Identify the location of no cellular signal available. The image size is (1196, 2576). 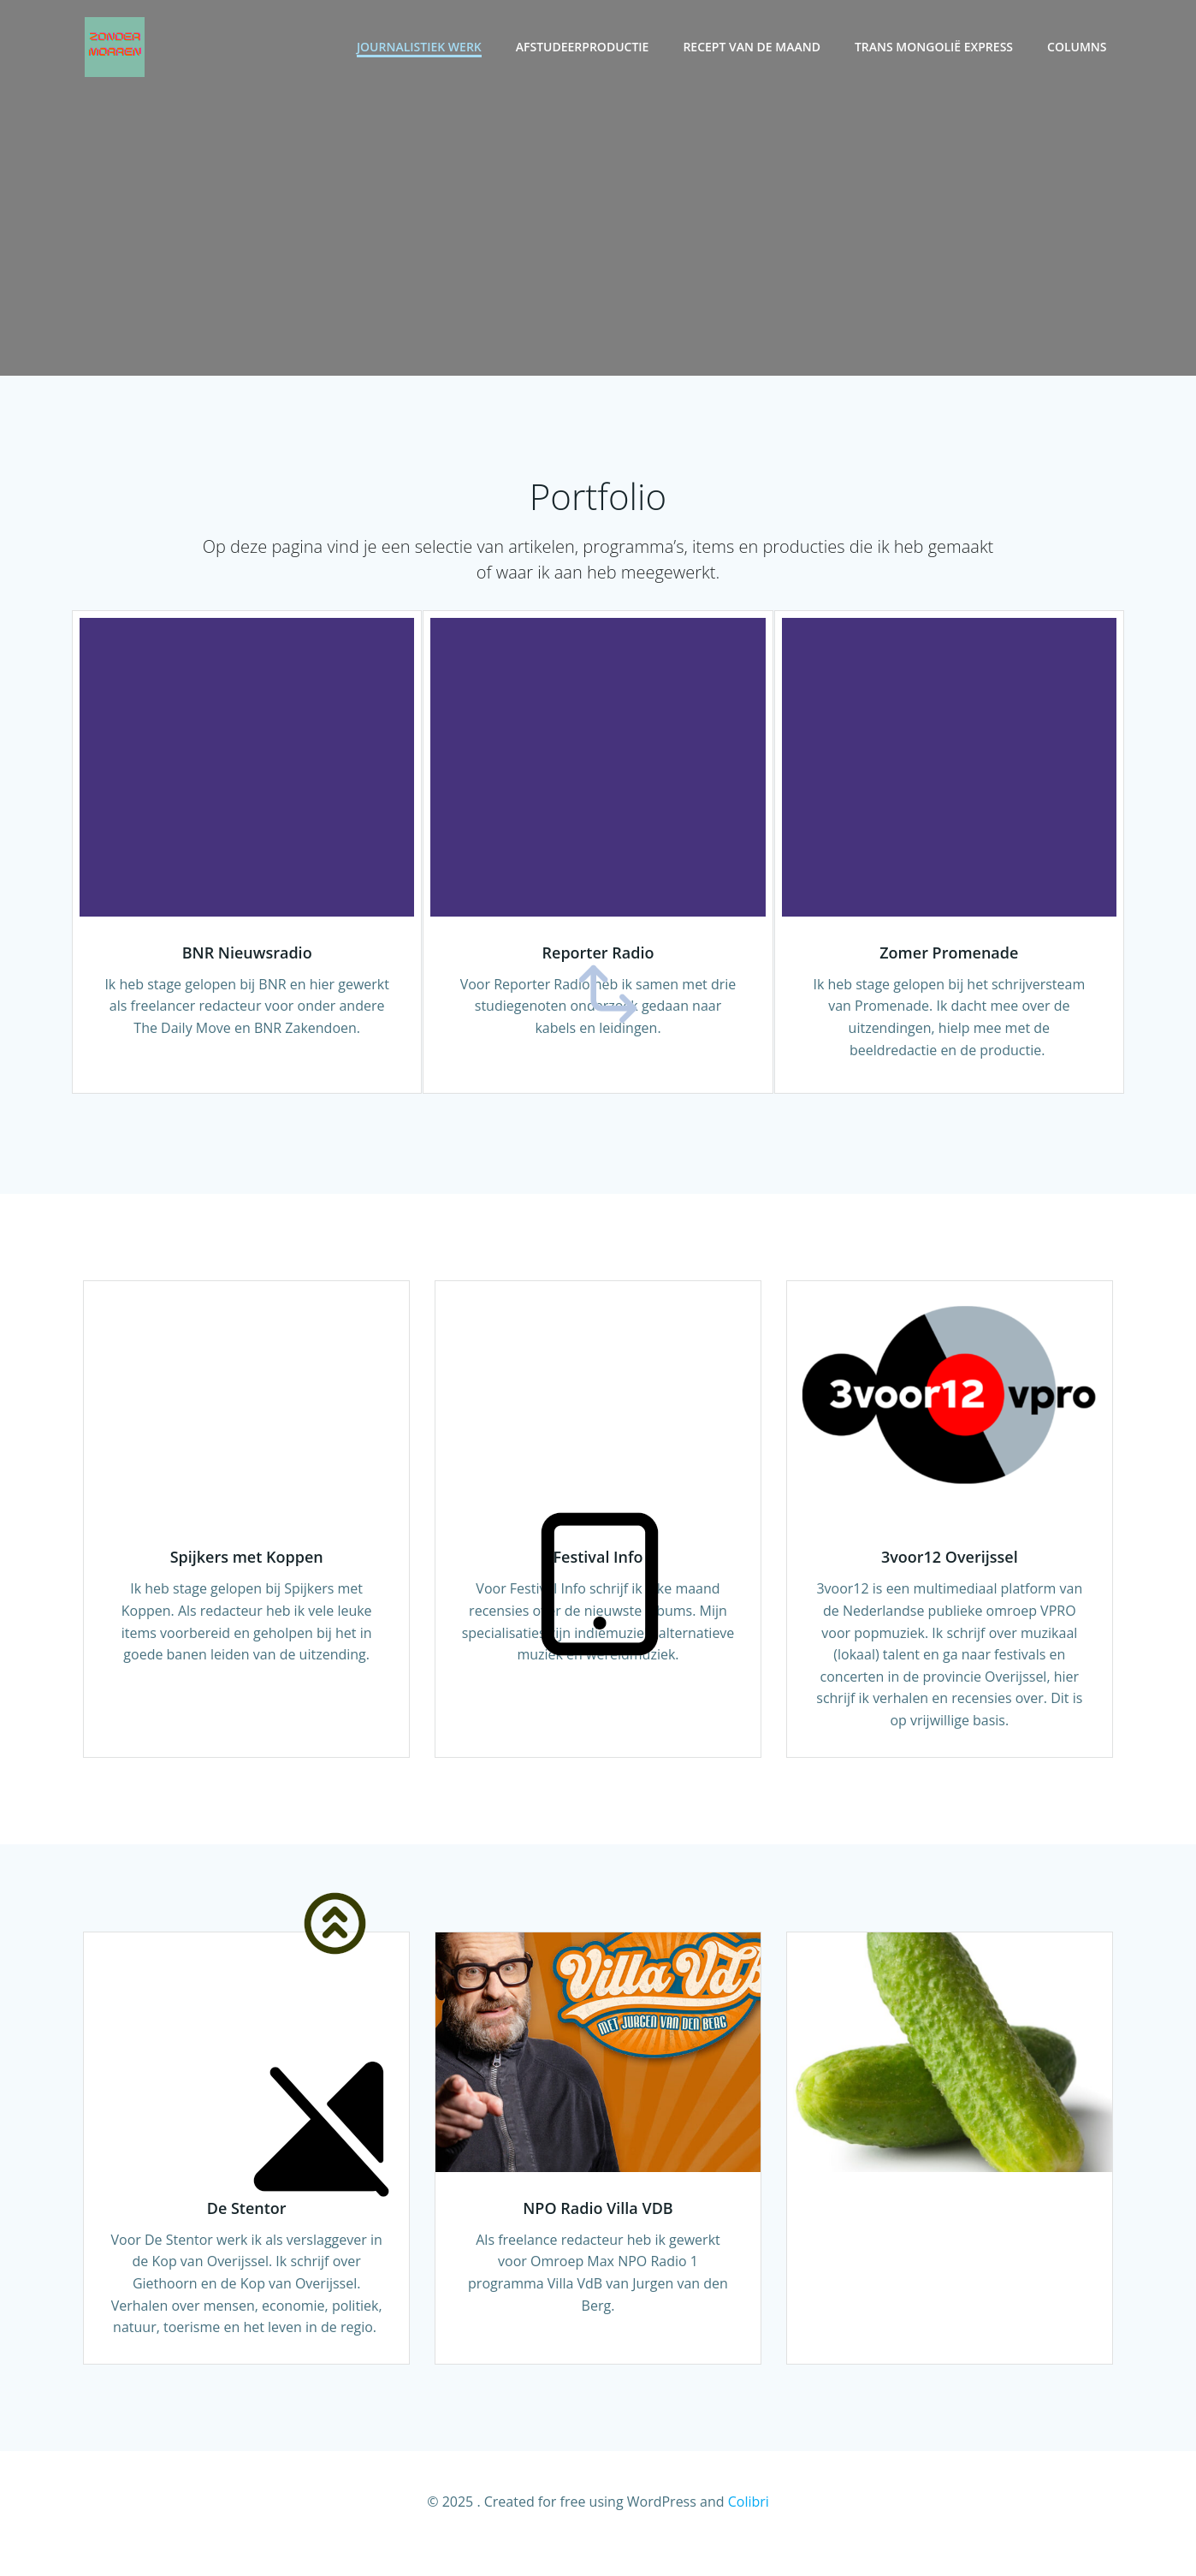
(329, 2132).